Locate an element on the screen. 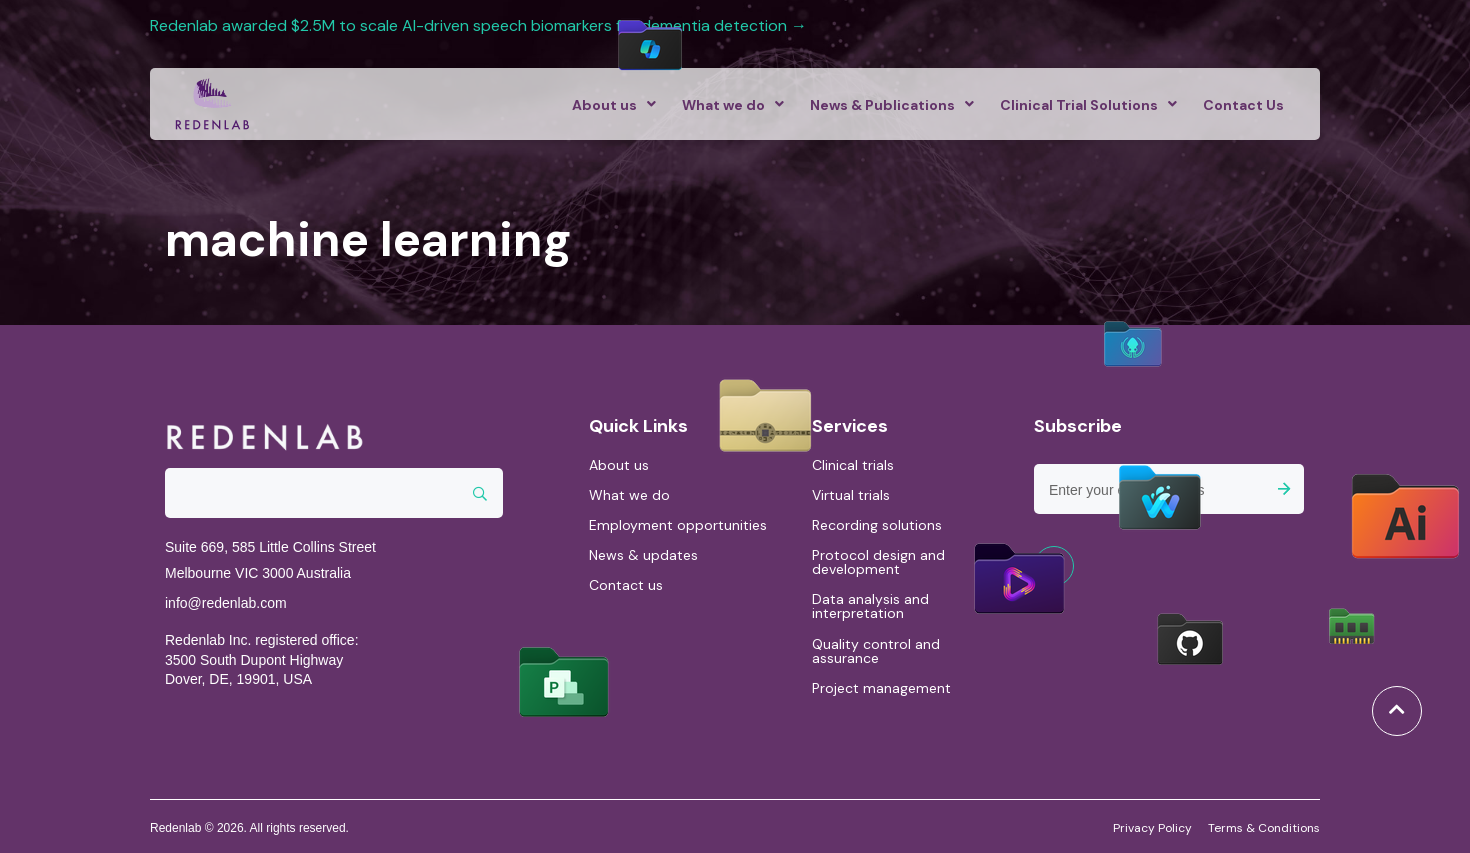 This screenshot has width=1470, height=853. open folder containing Microsoft Copilot files is located at coordinates (650, 47).